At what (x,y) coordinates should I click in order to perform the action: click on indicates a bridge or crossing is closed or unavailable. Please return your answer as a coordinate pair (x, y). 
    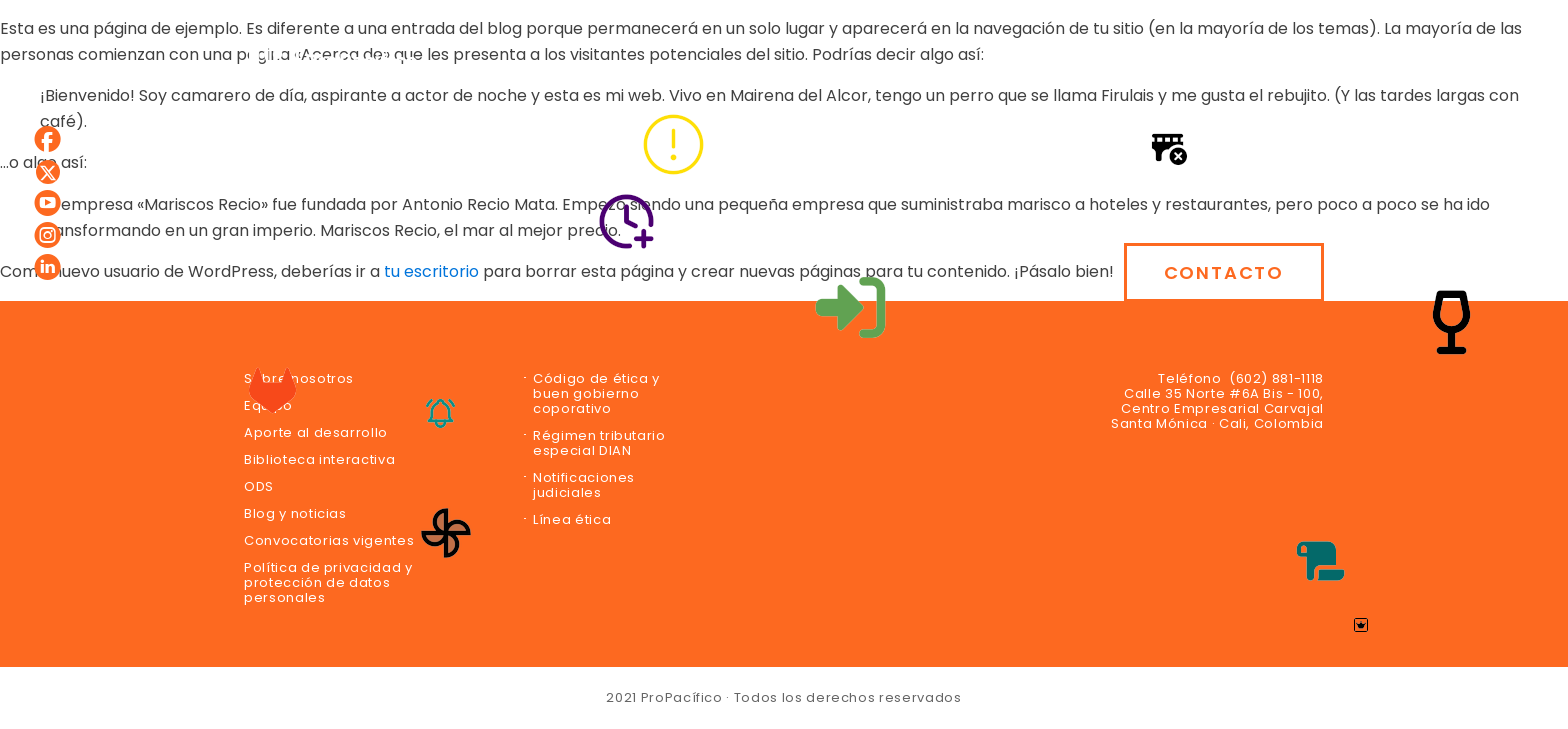
    Looking at the image, I should click on (1169, 147).